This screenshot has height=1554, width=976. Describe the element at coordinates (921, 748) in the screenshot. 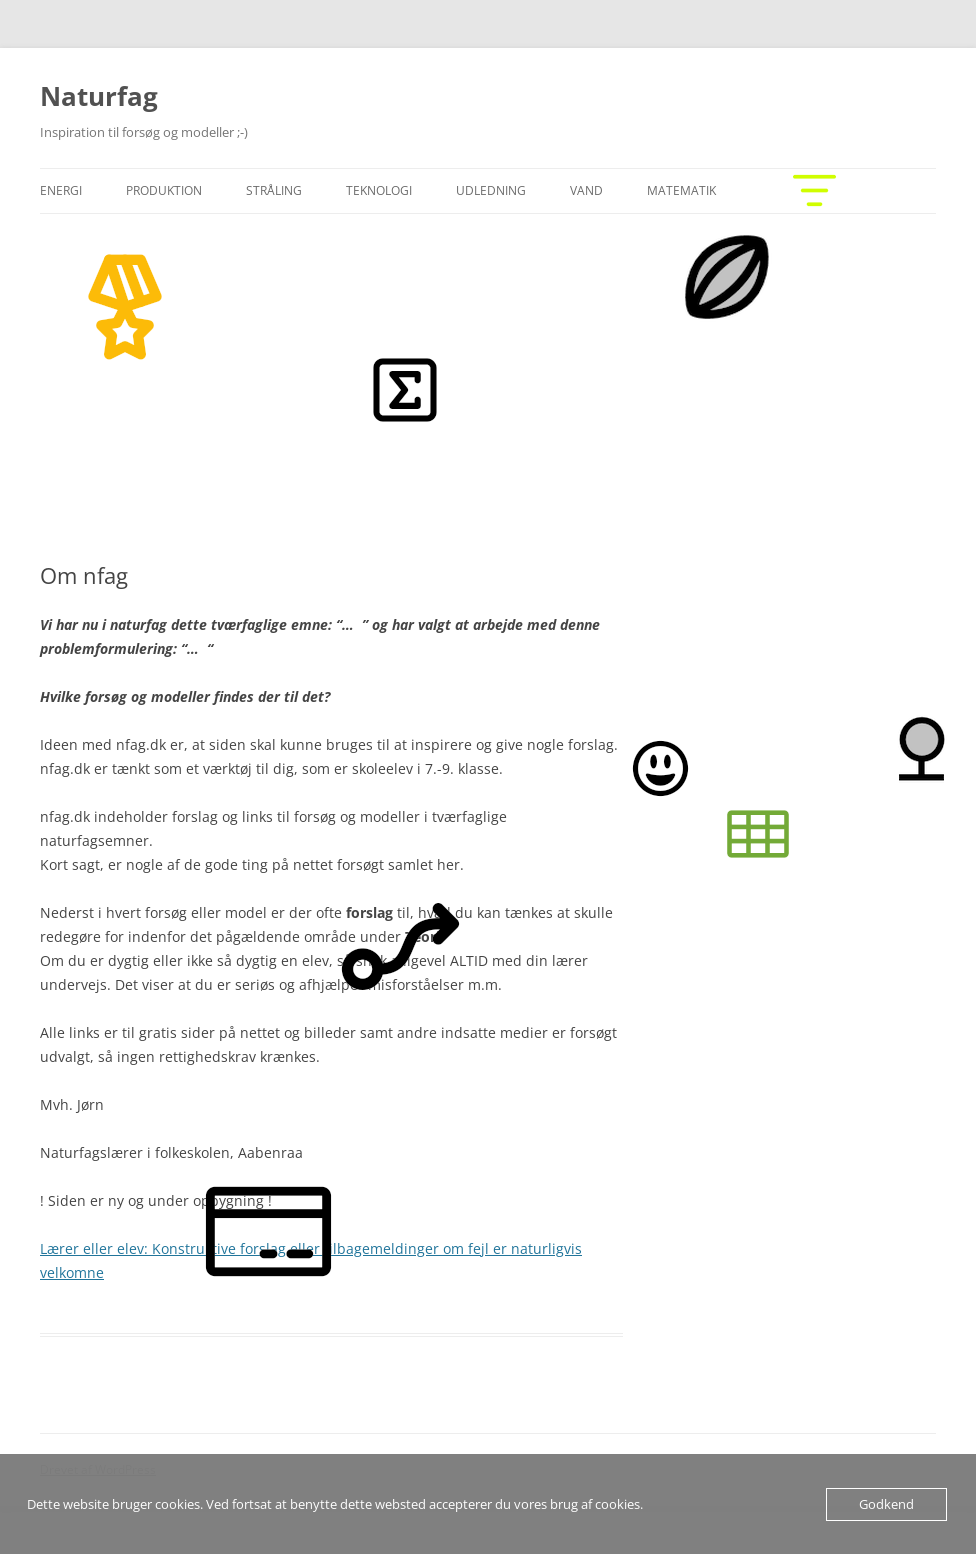

I see `view nature or outdoor photos` at that location.